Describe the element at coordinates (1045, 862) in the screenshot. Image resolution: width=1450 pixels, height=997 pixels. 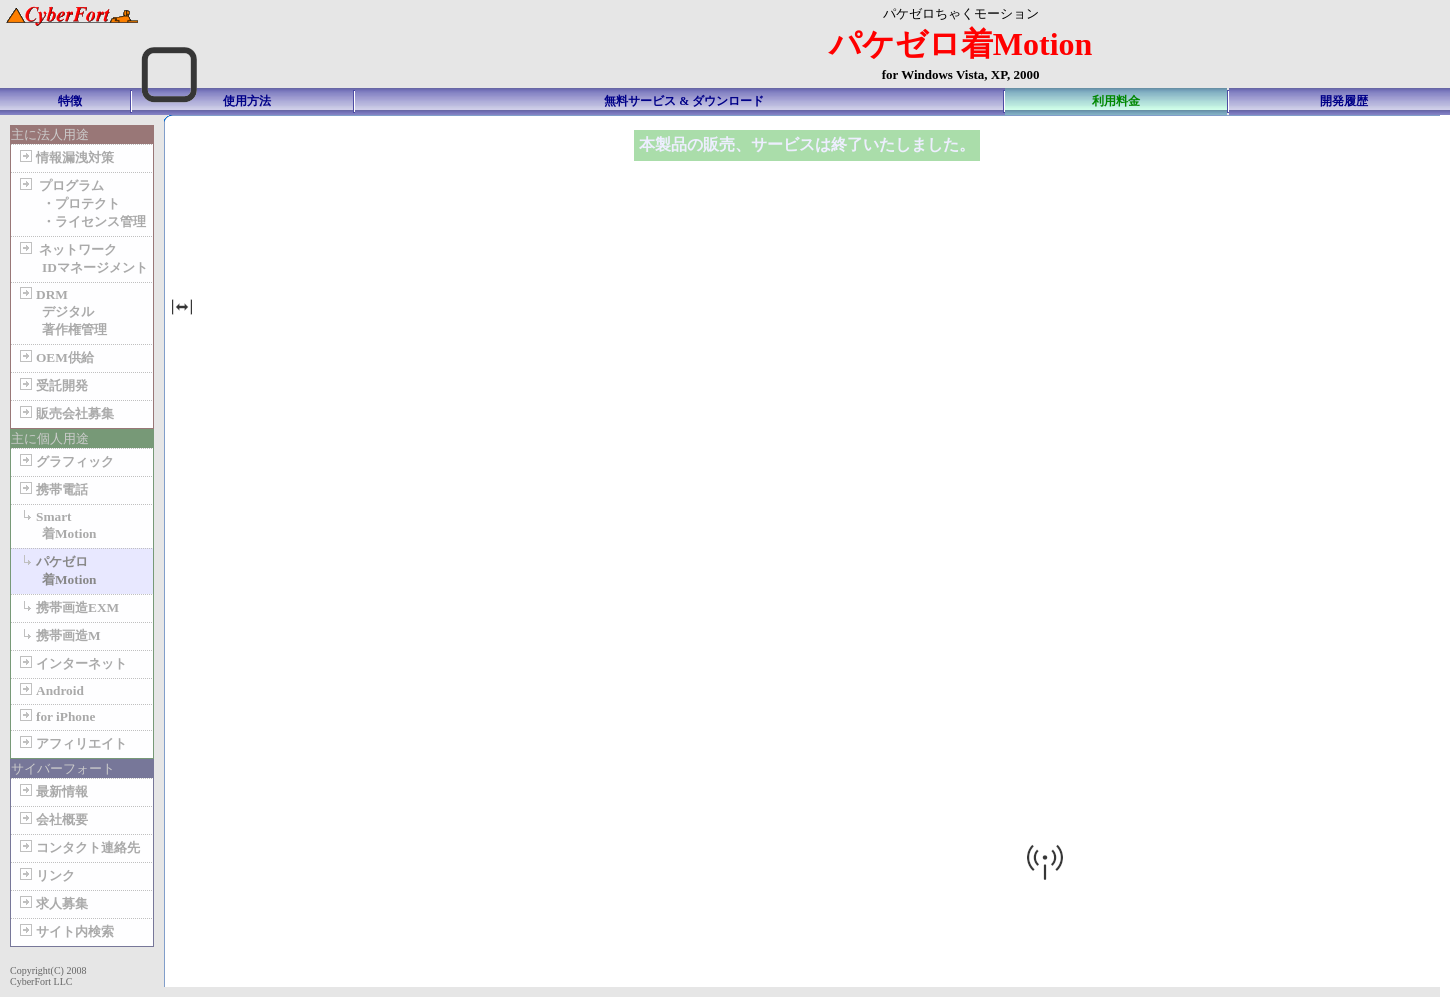
I see `indicates cellular network signal strength` at that location.